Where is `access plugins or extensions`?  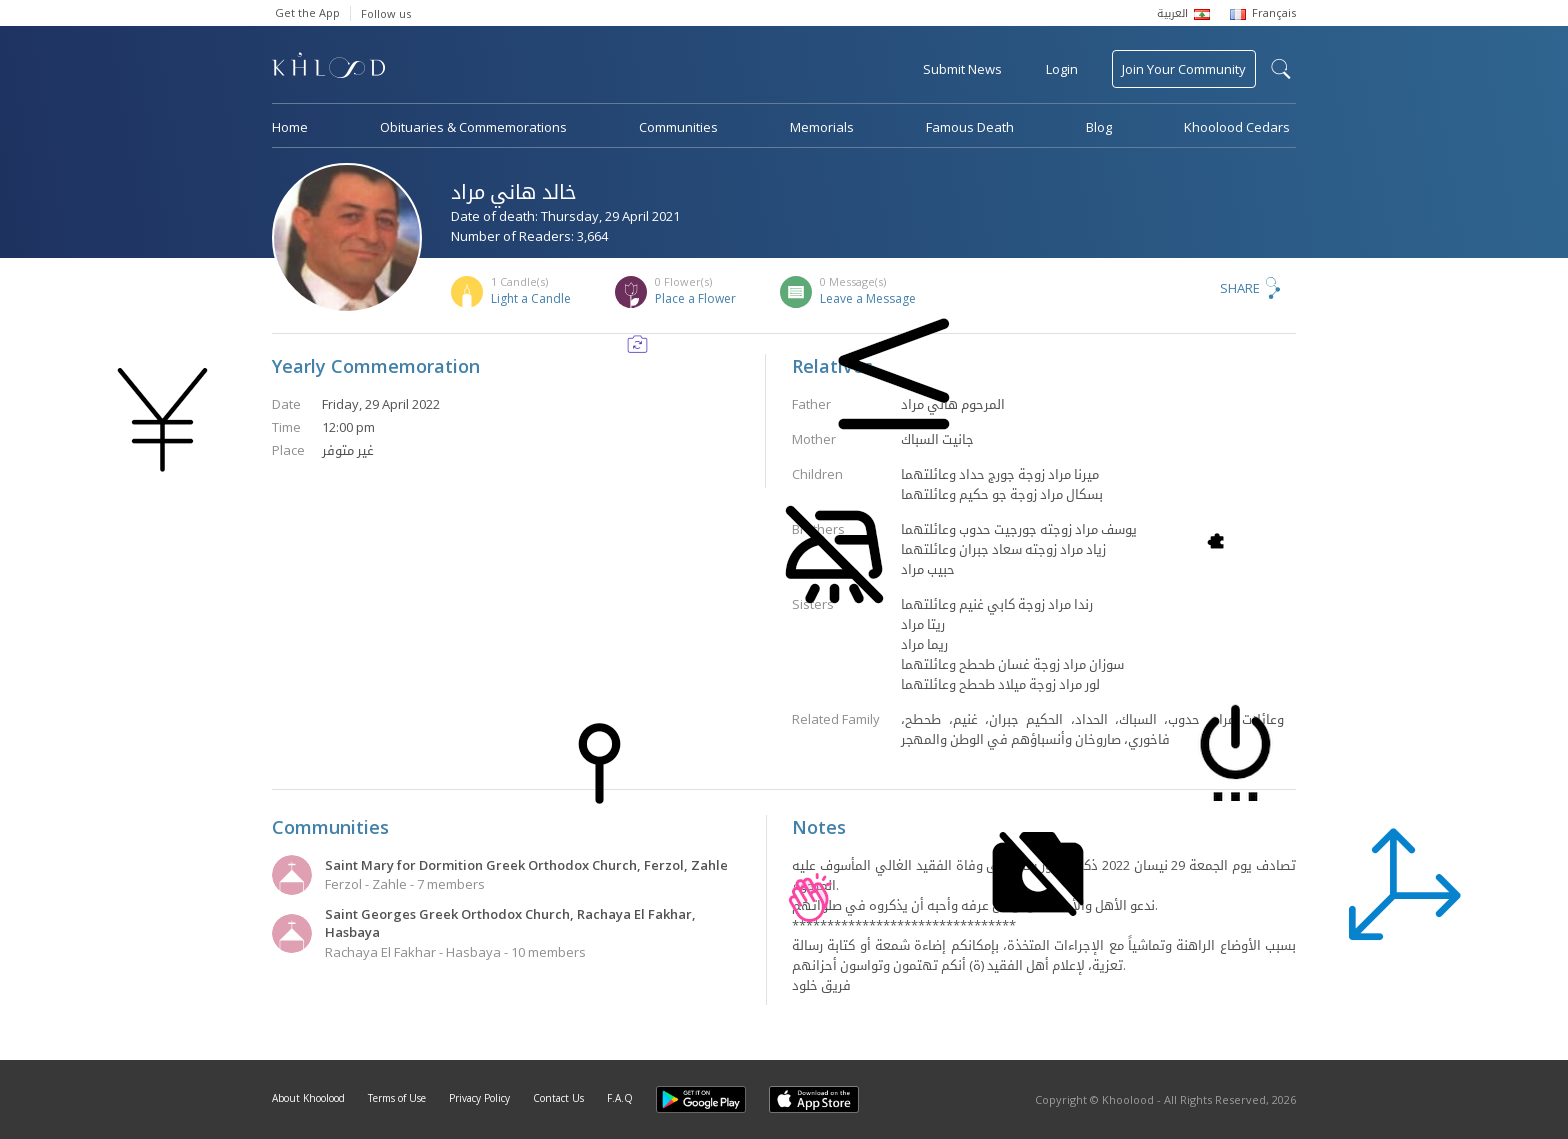
access plugins or extensions is located at coordinates (1216, 541).